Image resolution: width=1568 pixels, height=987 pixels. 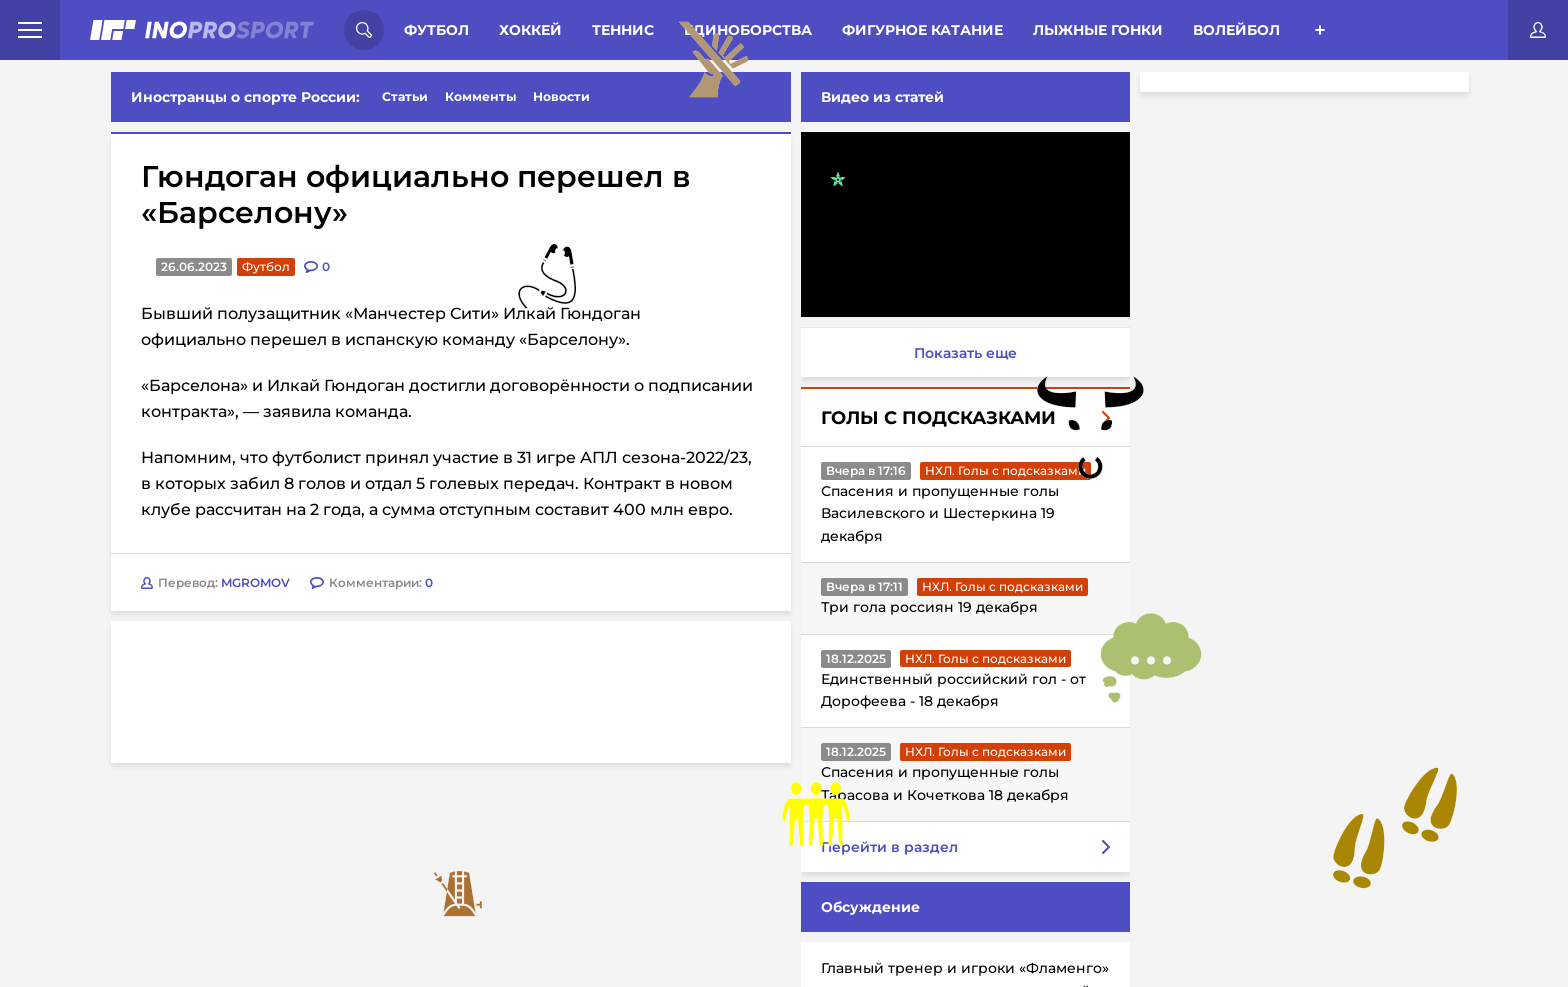 I want to click on throwing star weapon in a game inventory, so click(x=838, y=179).